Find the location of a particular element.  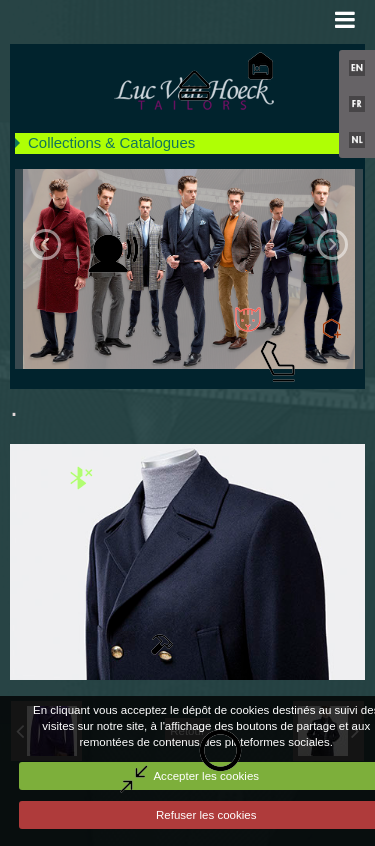

view pet or animal-related content is located at coordinates (248, 319).